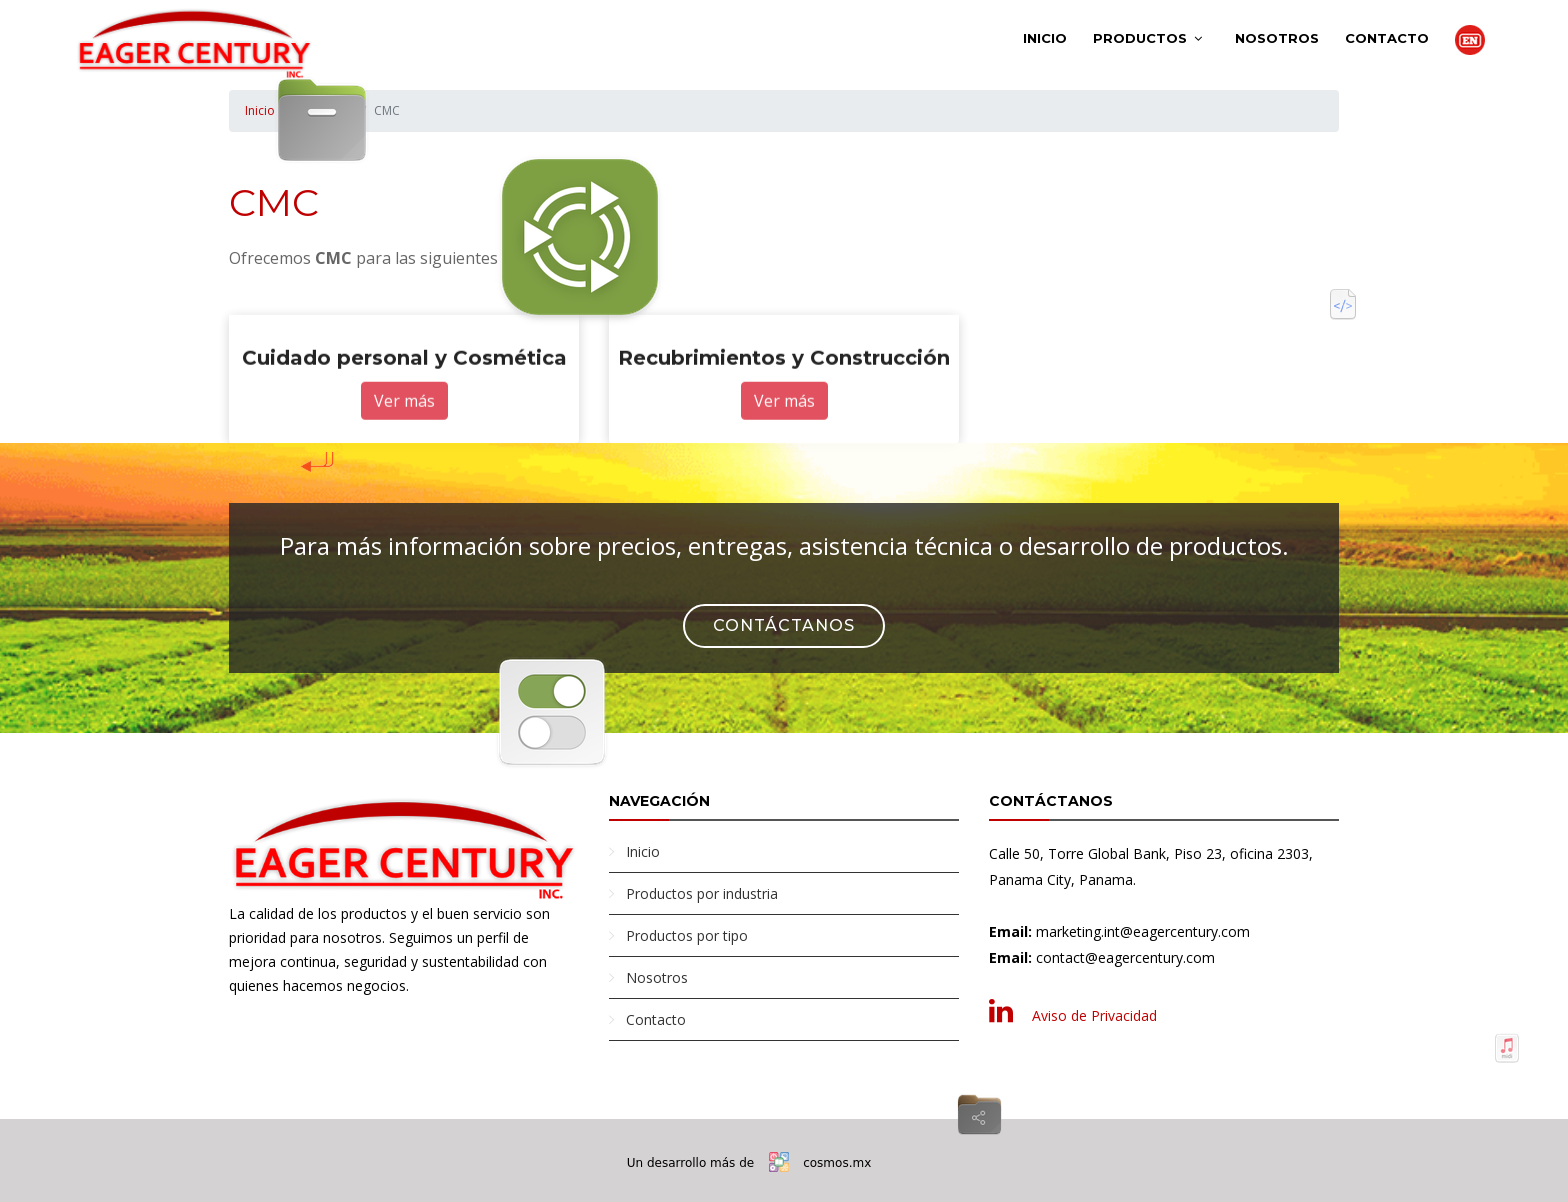 The width and height of the screenshot is (1568, 1202). Describe the element at coordinates (552, 712) in the screenshot. I see `open system settings or preferences` at that location.